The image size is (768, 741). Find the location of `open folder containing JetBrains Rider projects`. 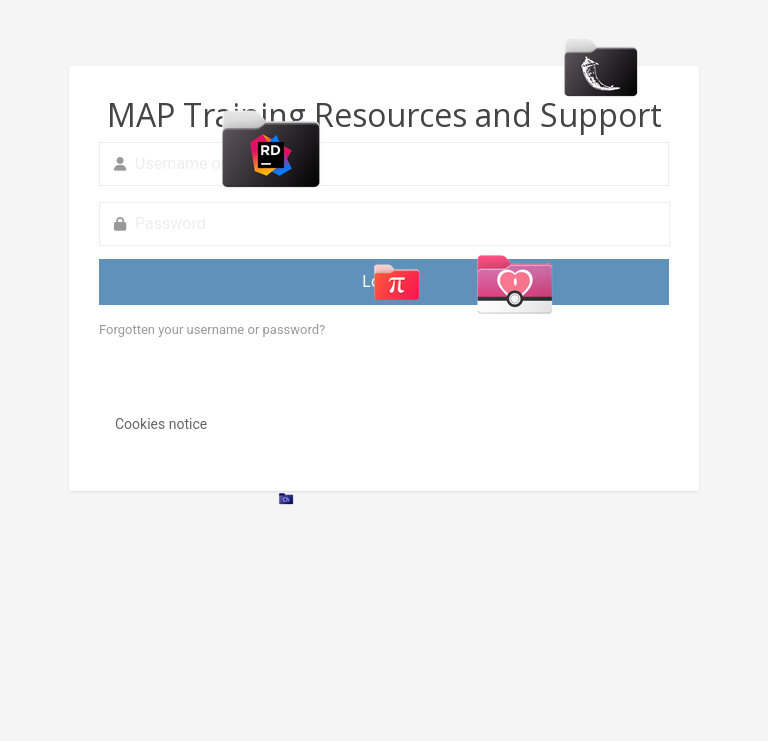

open folder containing JetBrains Rider projects is located at coordinates (270, 151).